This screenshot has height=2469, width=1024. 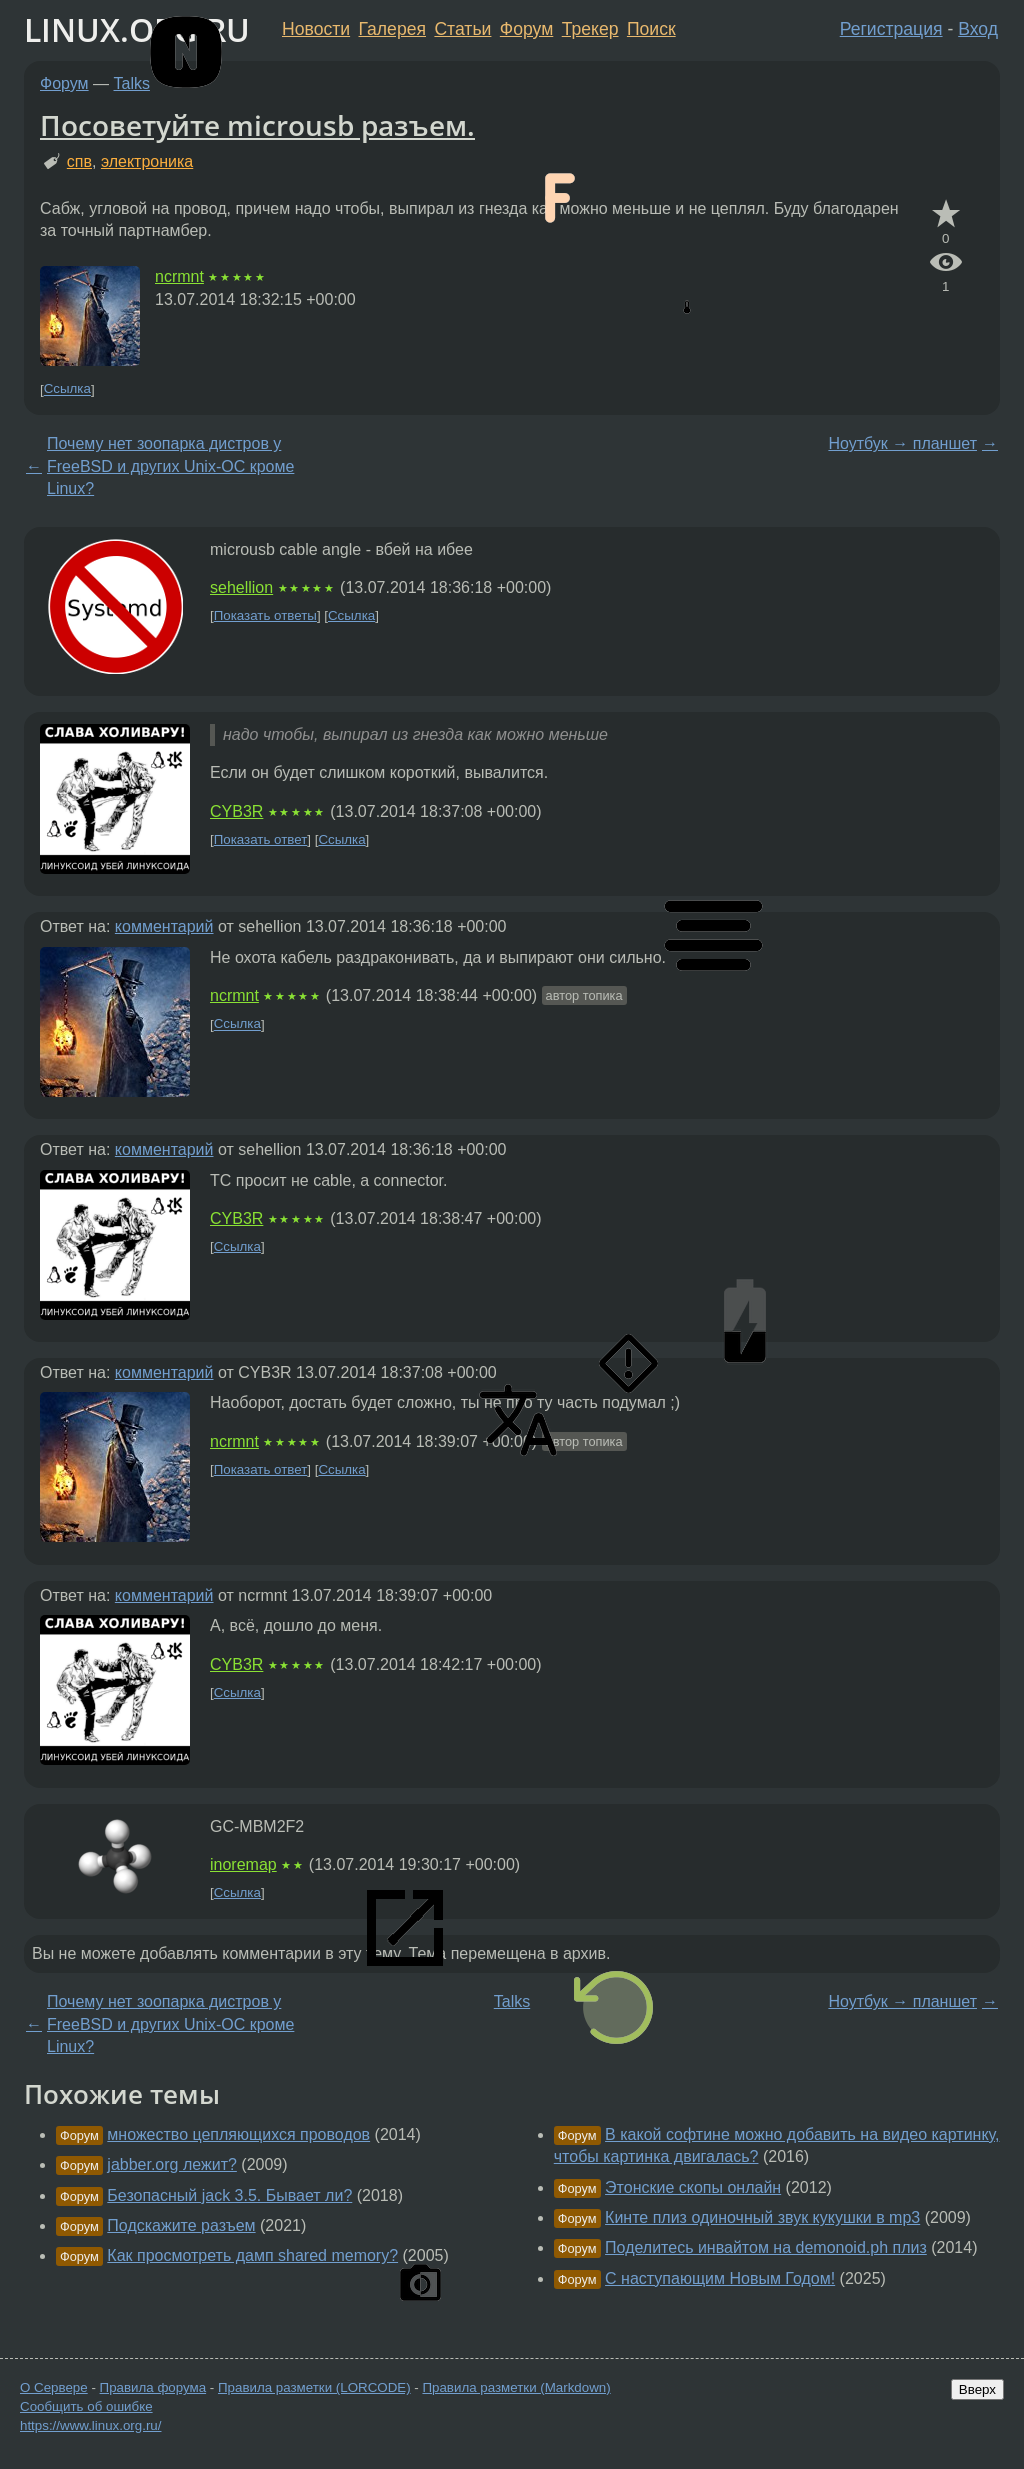 What do you see at coordinates (405, 1928) in the screenshot?
I see `open link in a new window or tab` at bounding box center [405, 1928].